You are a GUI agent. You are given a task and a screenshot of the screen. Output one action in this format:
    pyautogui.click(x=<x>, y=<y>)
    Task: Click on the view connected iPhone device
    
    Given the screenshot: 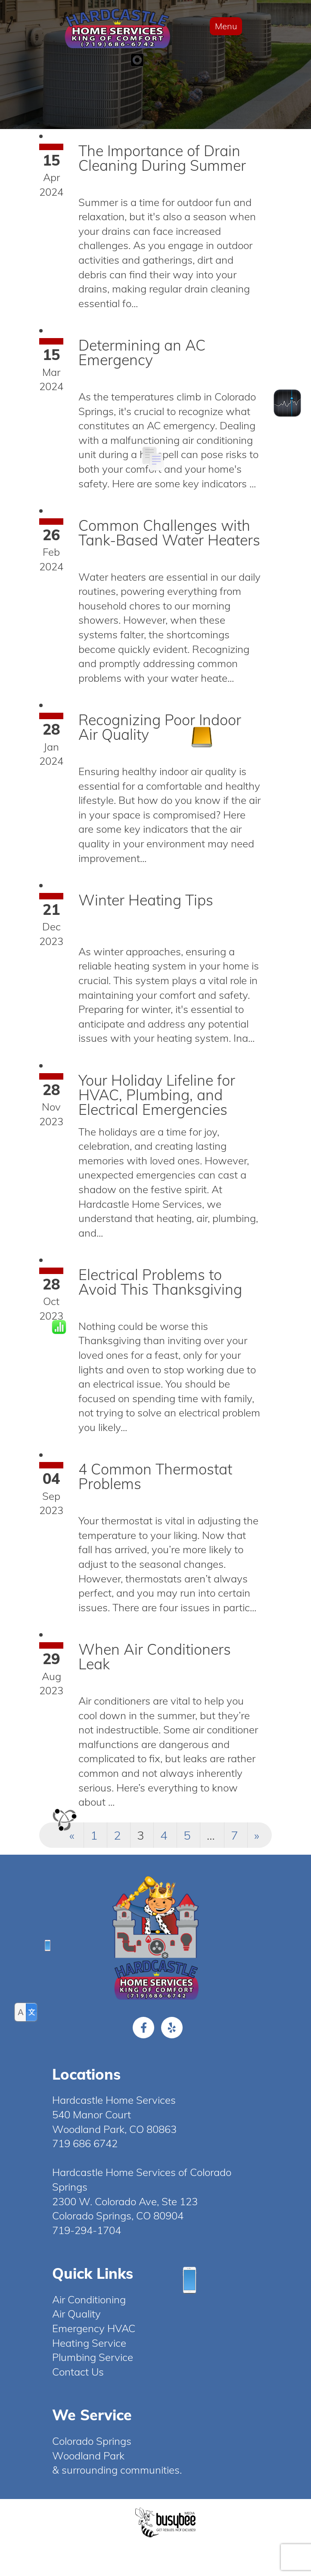 What is the action you would take?
    pyautogui.click(x=190, y=2281)
    